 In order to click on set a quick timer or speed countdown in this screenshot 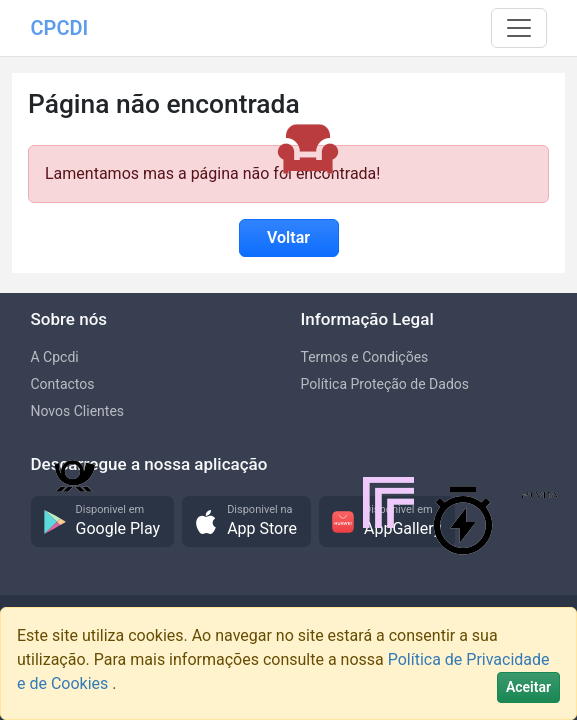, I will do `click(463, 522)`.